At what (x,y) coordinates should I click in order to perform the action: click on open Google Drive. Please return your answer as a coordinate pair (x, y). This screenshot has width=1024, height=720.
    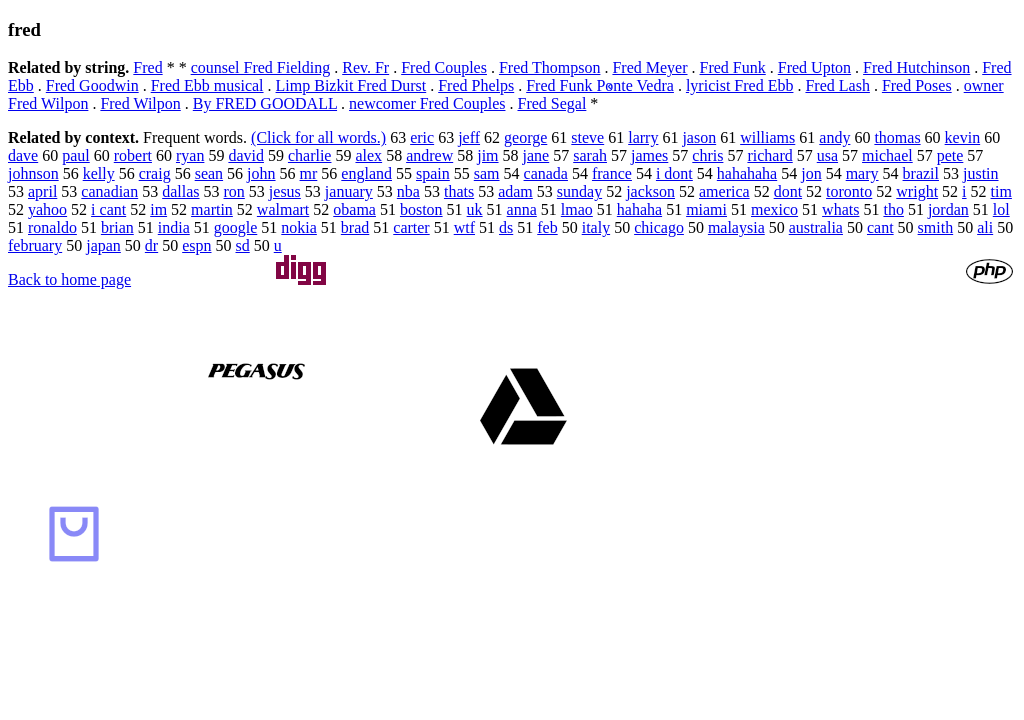
    Looking at the image, I should click on (523, 406).